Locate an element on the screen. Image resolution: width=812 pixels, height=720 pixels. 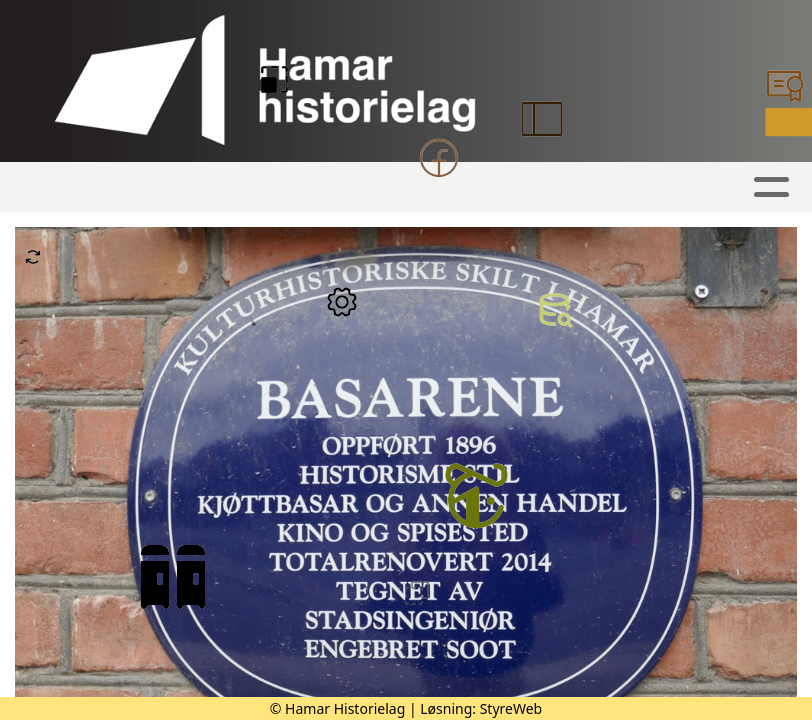
open the New York Times app is located at coordinates (476, 494).